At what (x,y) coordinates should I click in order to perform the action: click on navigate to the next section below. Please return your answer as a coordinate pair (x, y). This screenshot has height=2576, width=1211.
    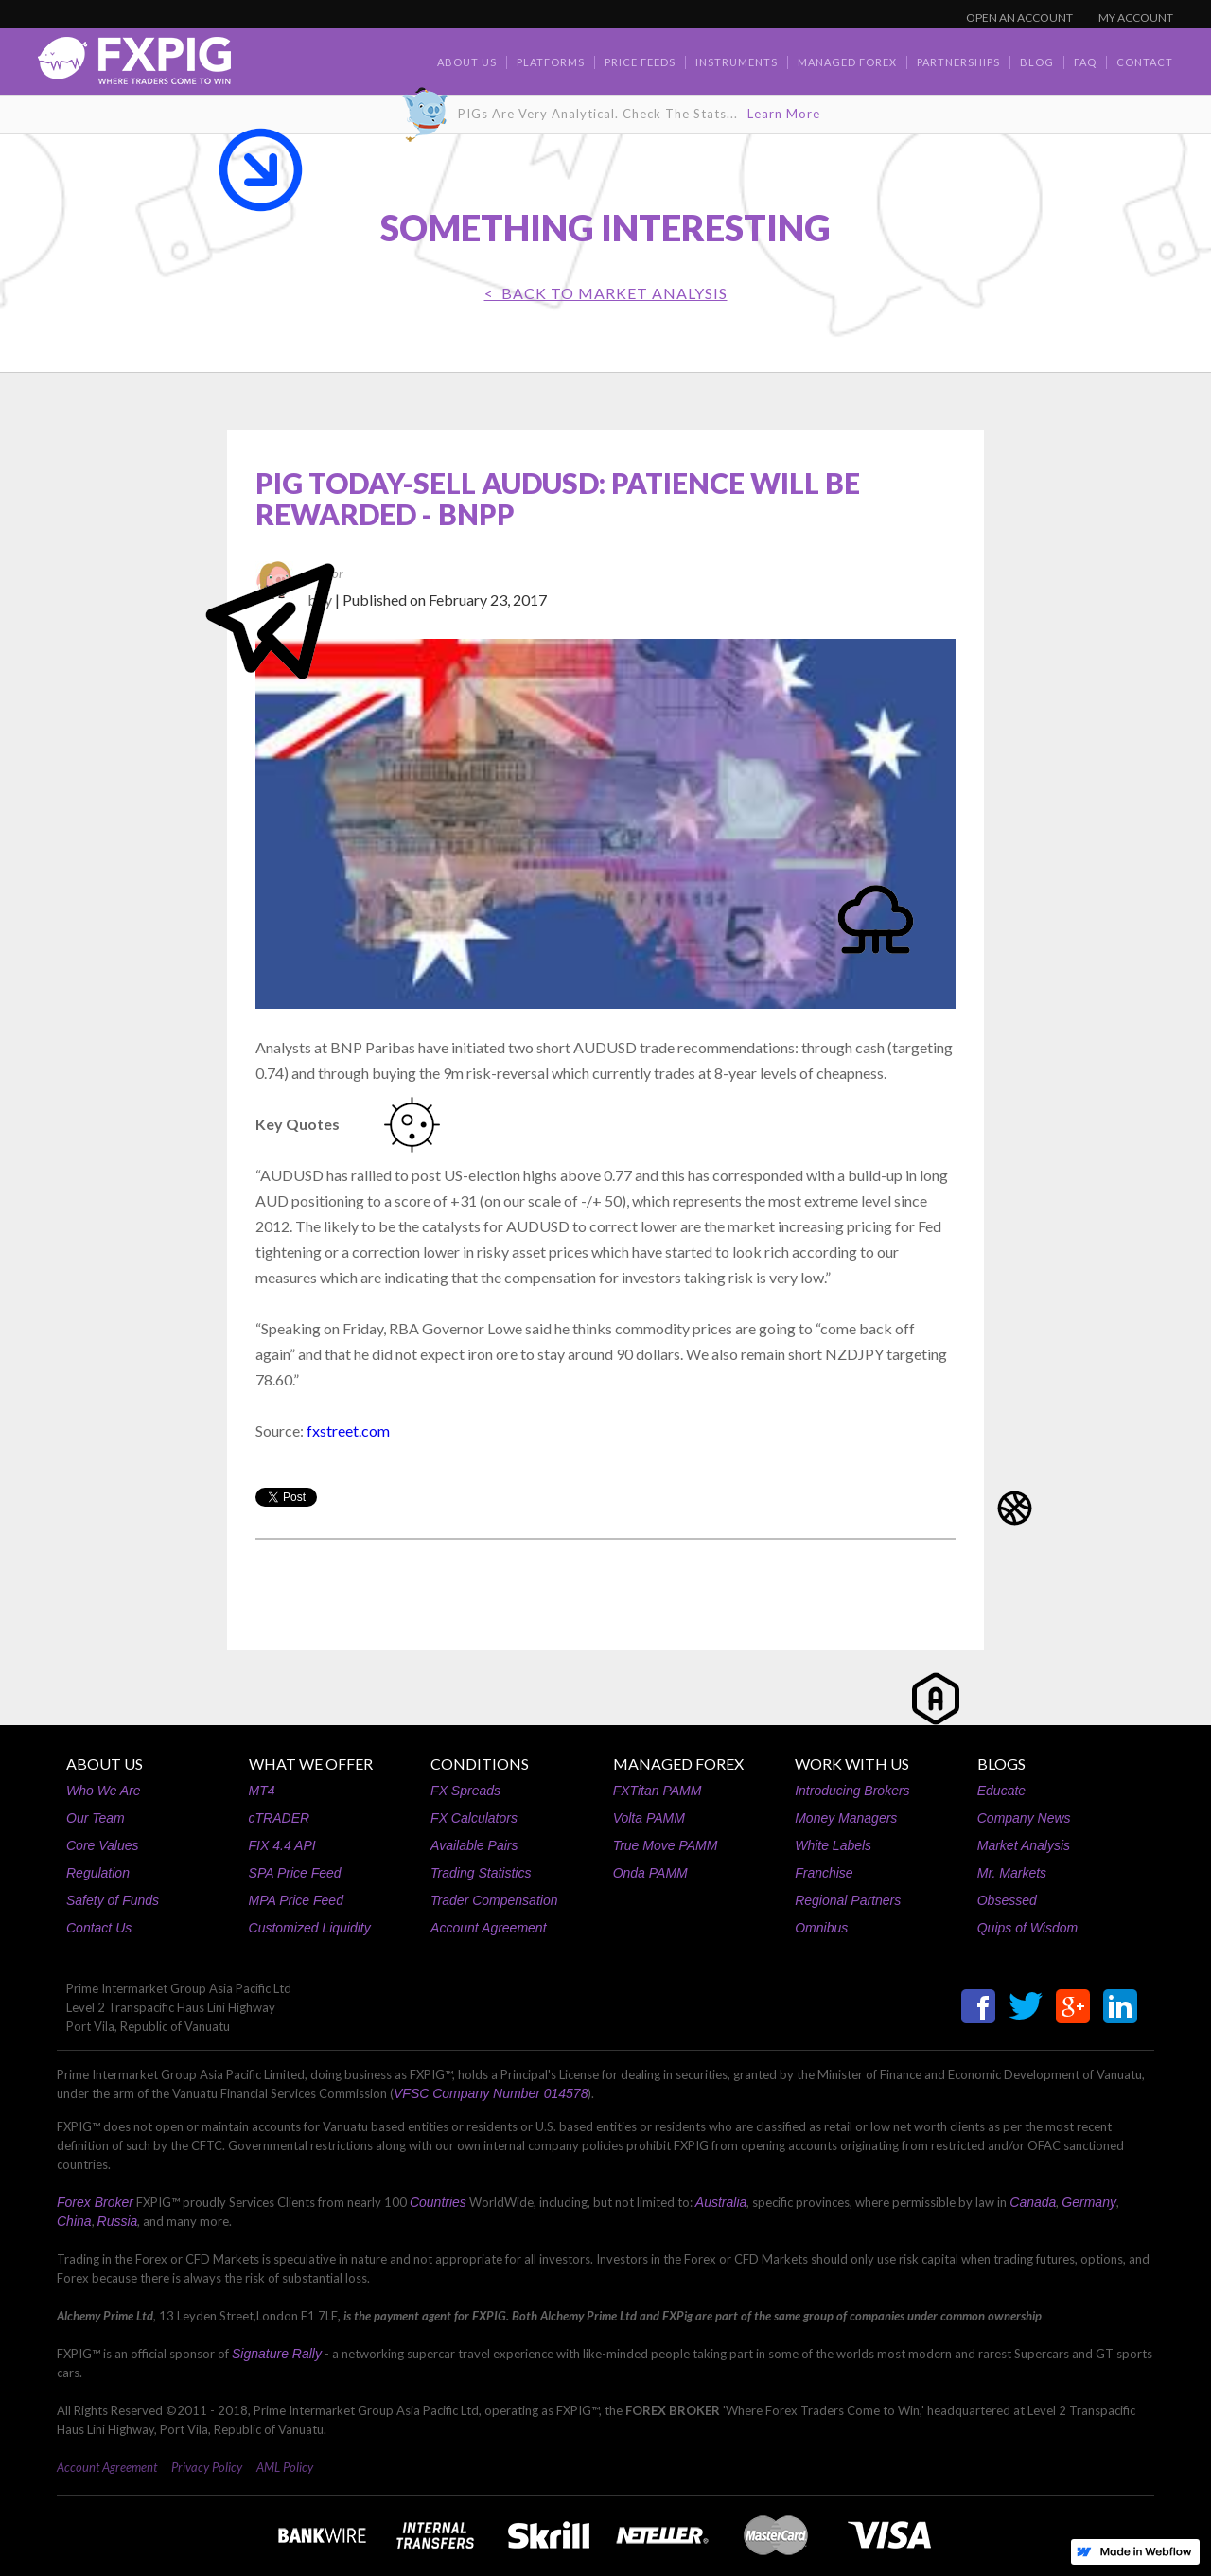
    Looking at the image, I should click on (260, 169).